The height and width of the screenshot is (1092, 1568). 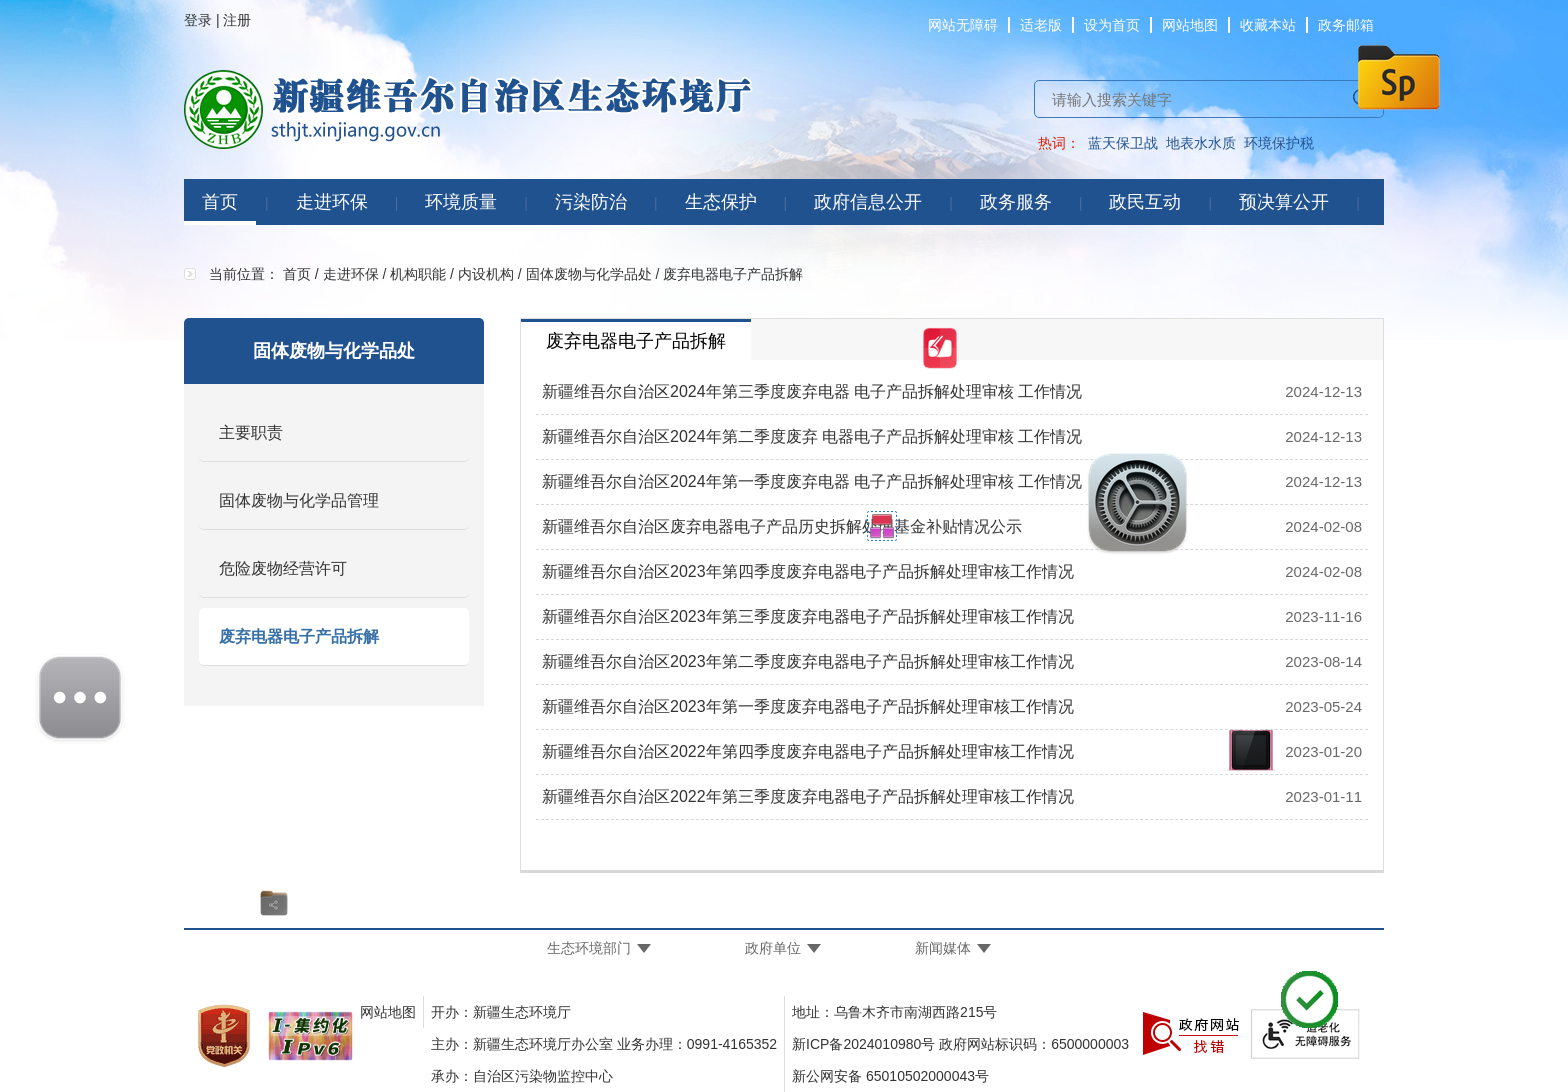 I want to click on open your public shared folder, so click(x=274, y=903).